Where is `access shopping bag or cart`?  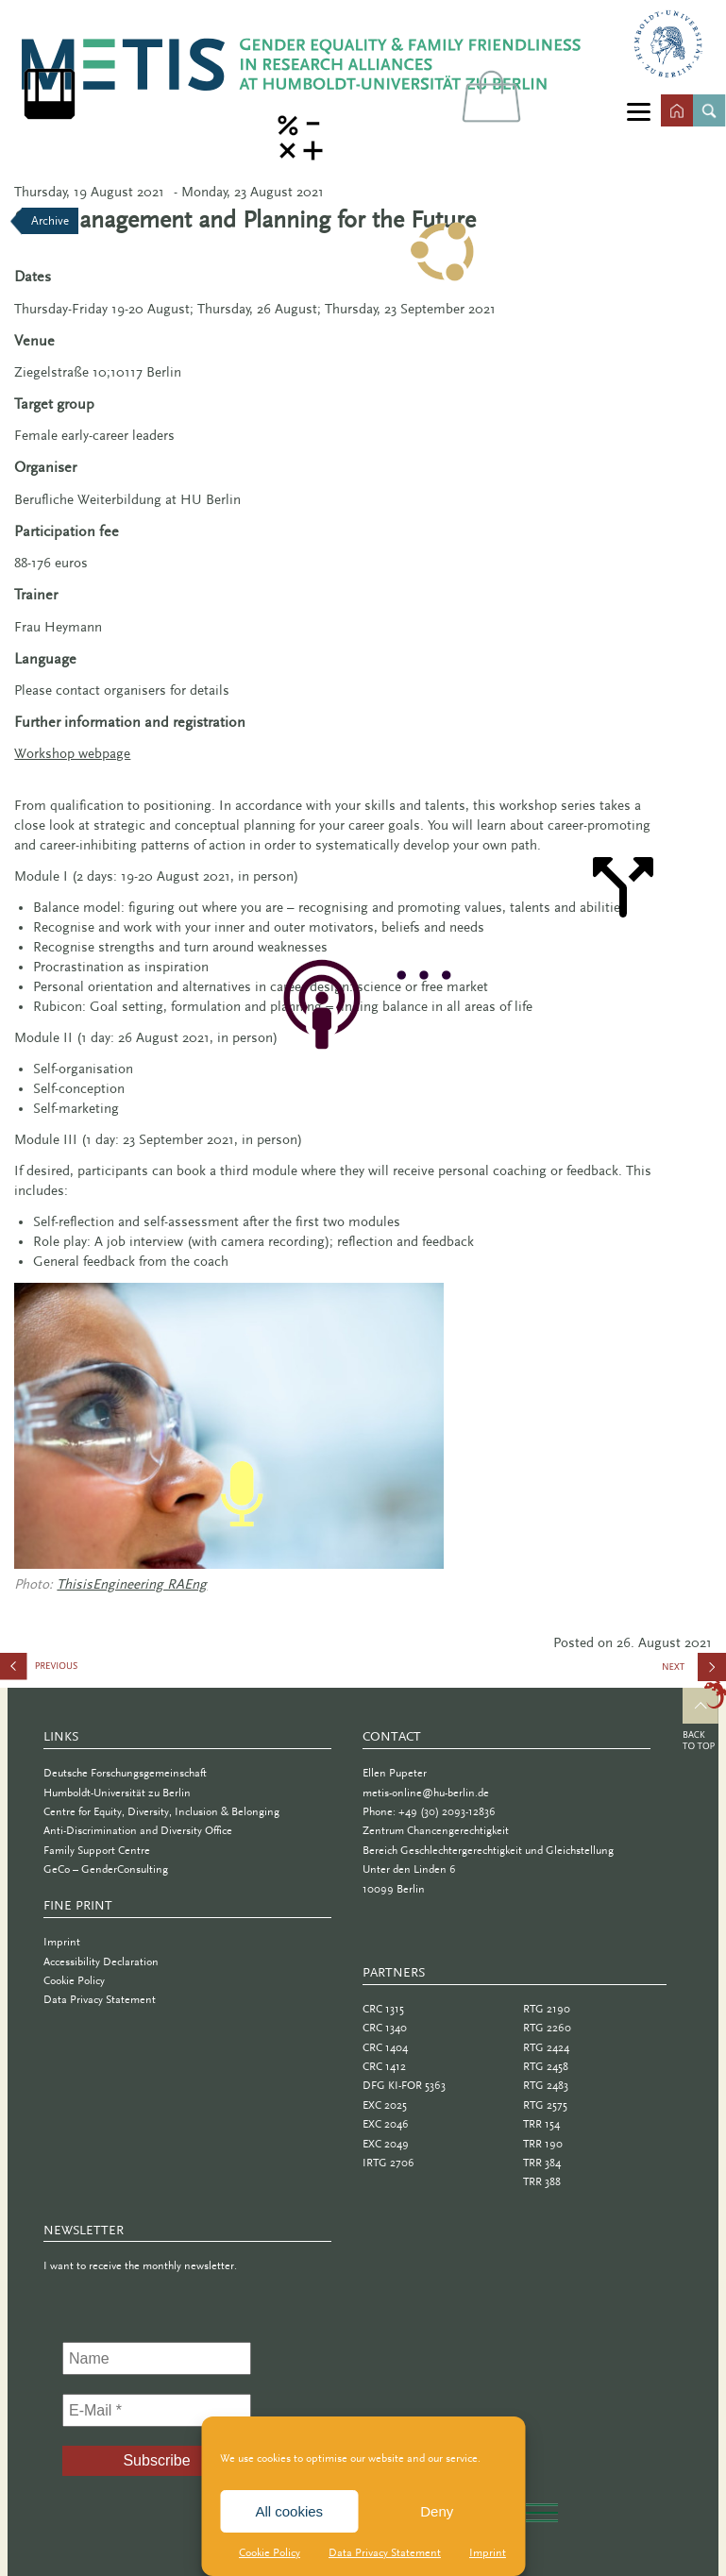
access shopping bag or cart is located at coordinates (491, 99).